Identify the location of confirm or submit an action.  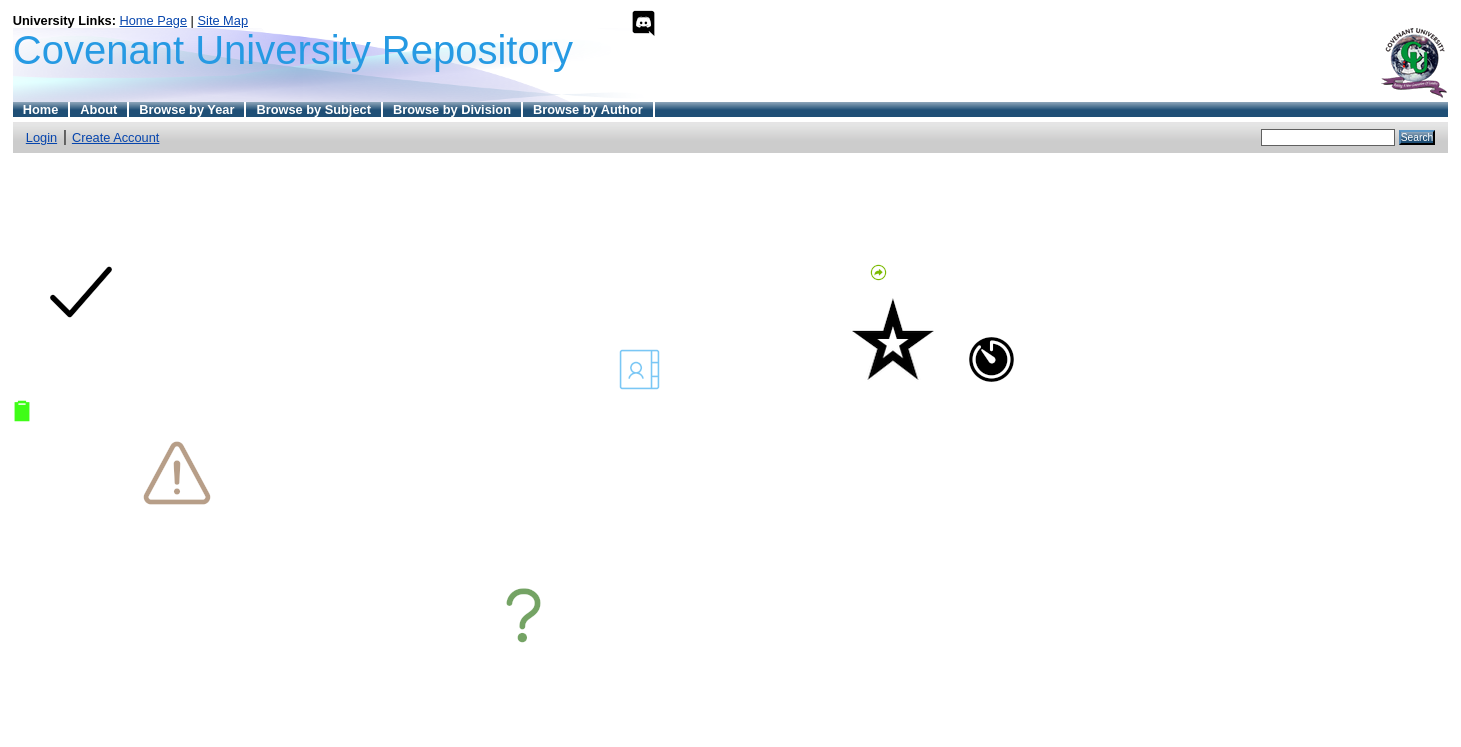
(81, 292).